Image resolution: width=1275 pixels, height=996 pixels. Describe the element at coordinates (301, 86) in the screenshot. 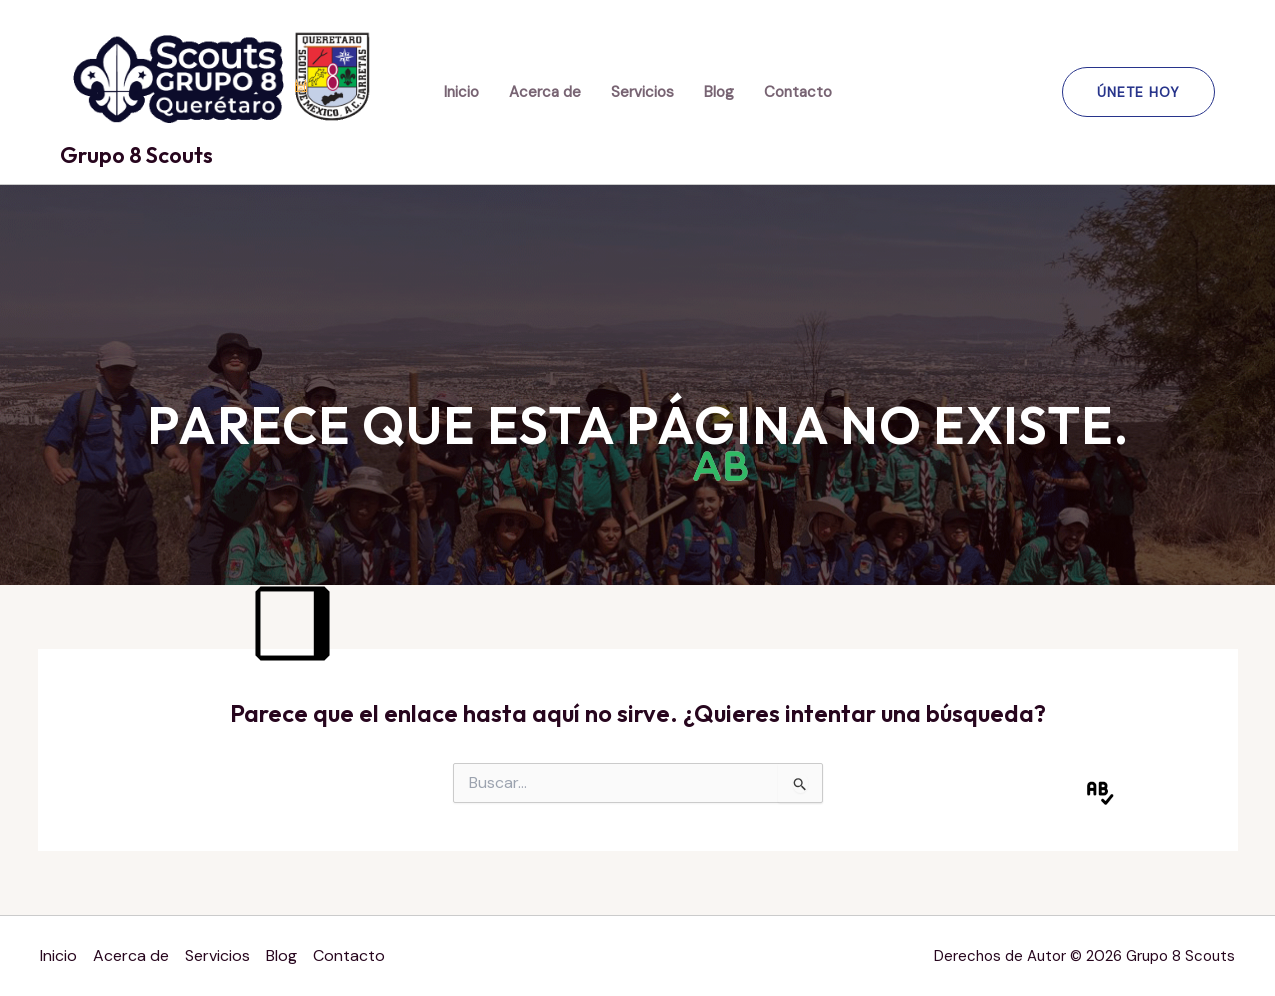

I see `locate nearby synagogues on a map` at that location.